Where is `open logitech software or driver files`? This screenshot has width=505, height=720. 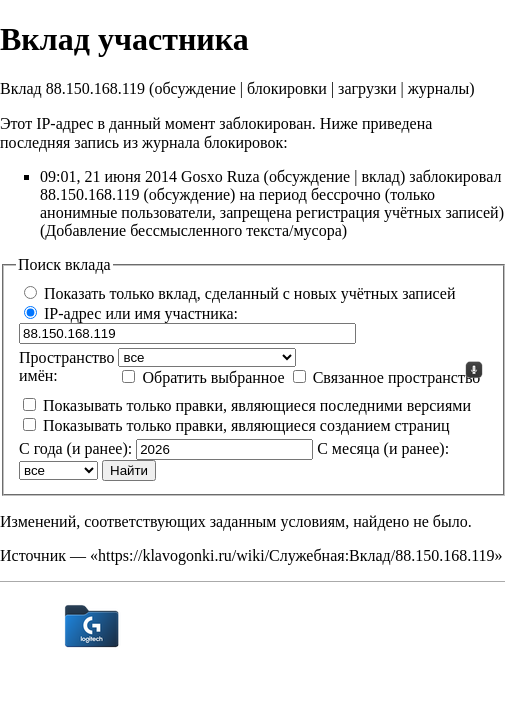
open logitech software or driver files is located at coordinates (91, 627).